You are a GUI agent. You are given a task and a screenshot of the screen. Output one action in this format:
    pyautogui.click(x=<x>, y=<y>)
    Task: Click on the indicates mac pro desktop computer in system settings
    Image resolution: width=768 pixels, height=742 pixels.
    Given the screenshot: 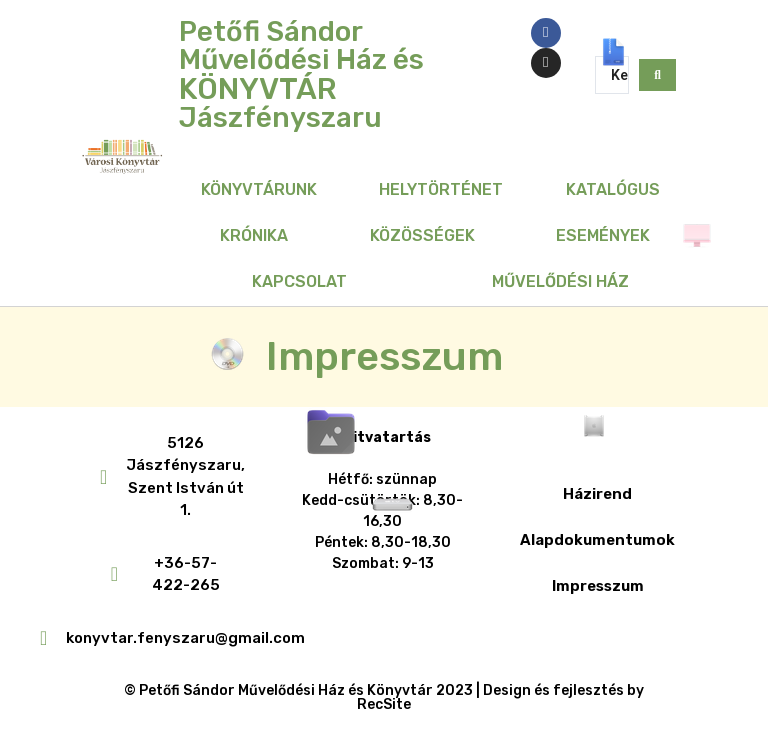 What is the action you would take?
    pyautogui.click(x=594, y=426)
    